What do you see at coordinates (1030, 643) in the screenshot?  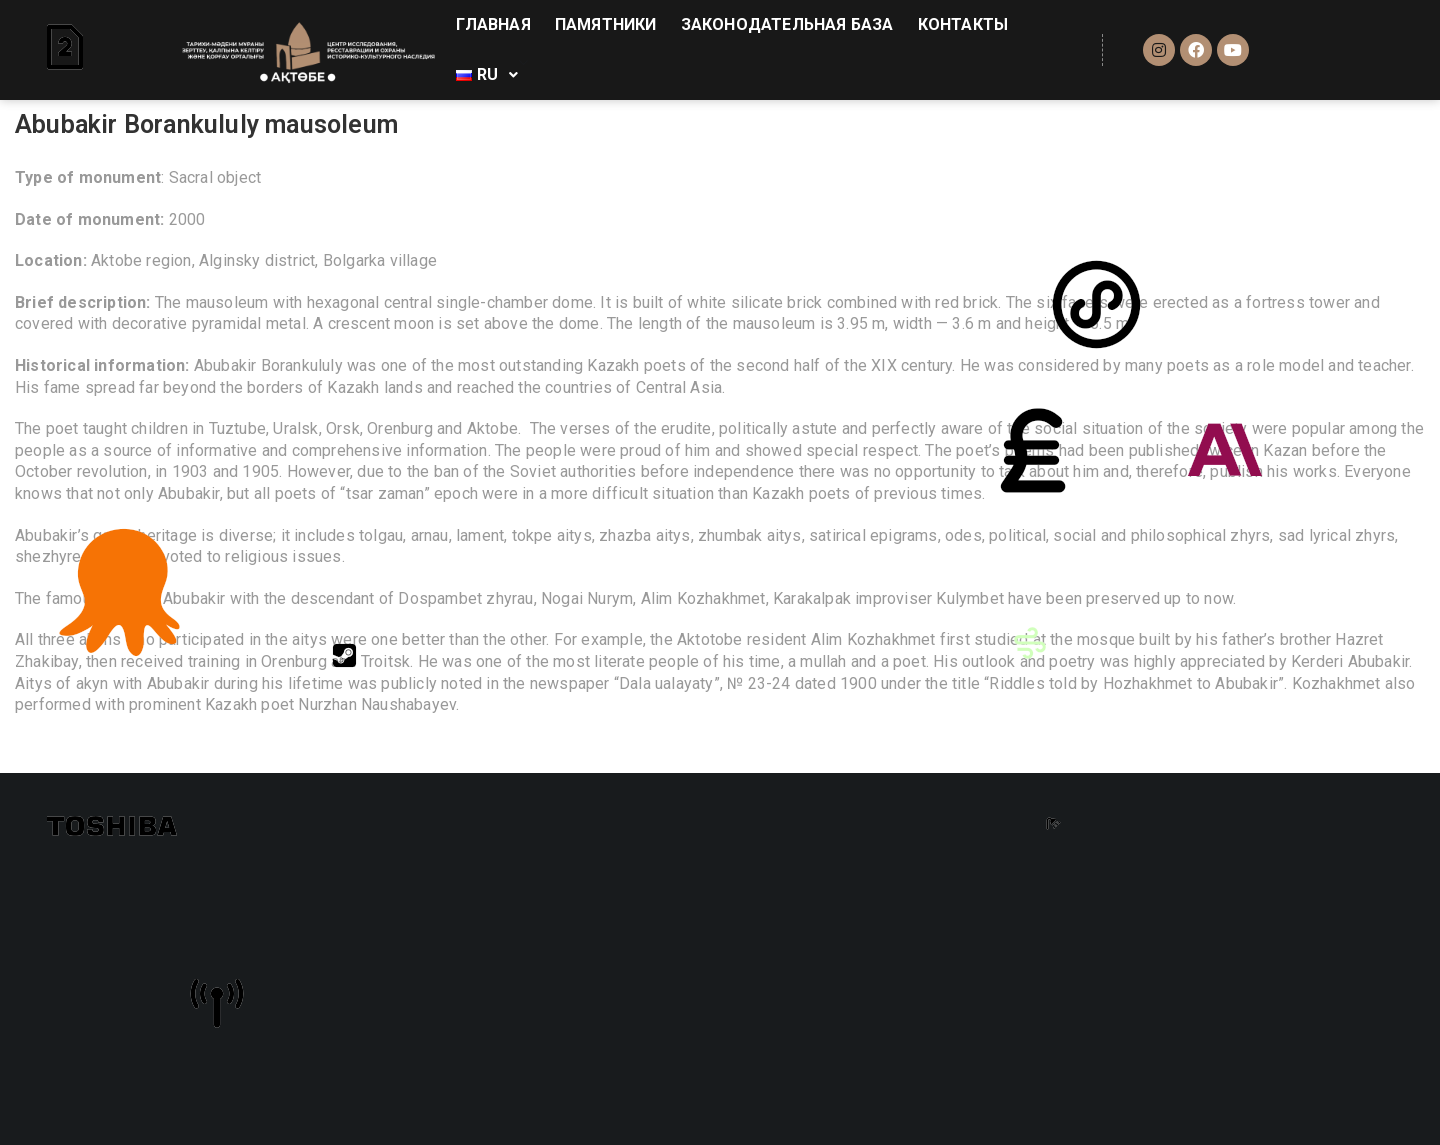 I see `indicates windy weather conditions` at bounding box center [1030, 643].